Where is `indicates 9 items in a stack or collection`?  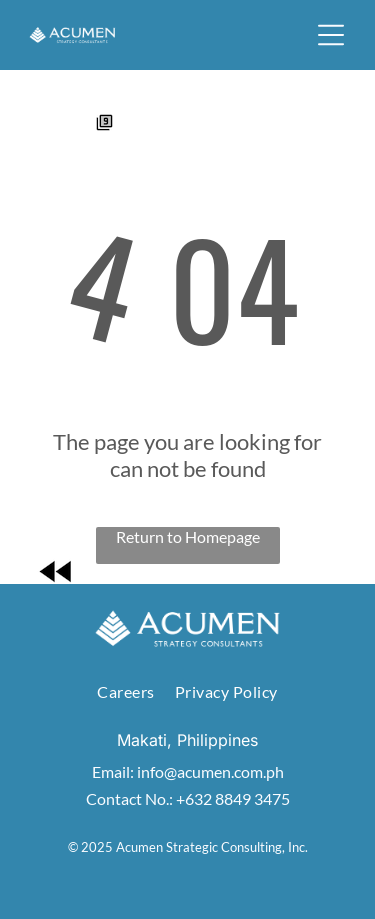 indicates 9 items in a stack or collection is located at coordinates (104, 122).